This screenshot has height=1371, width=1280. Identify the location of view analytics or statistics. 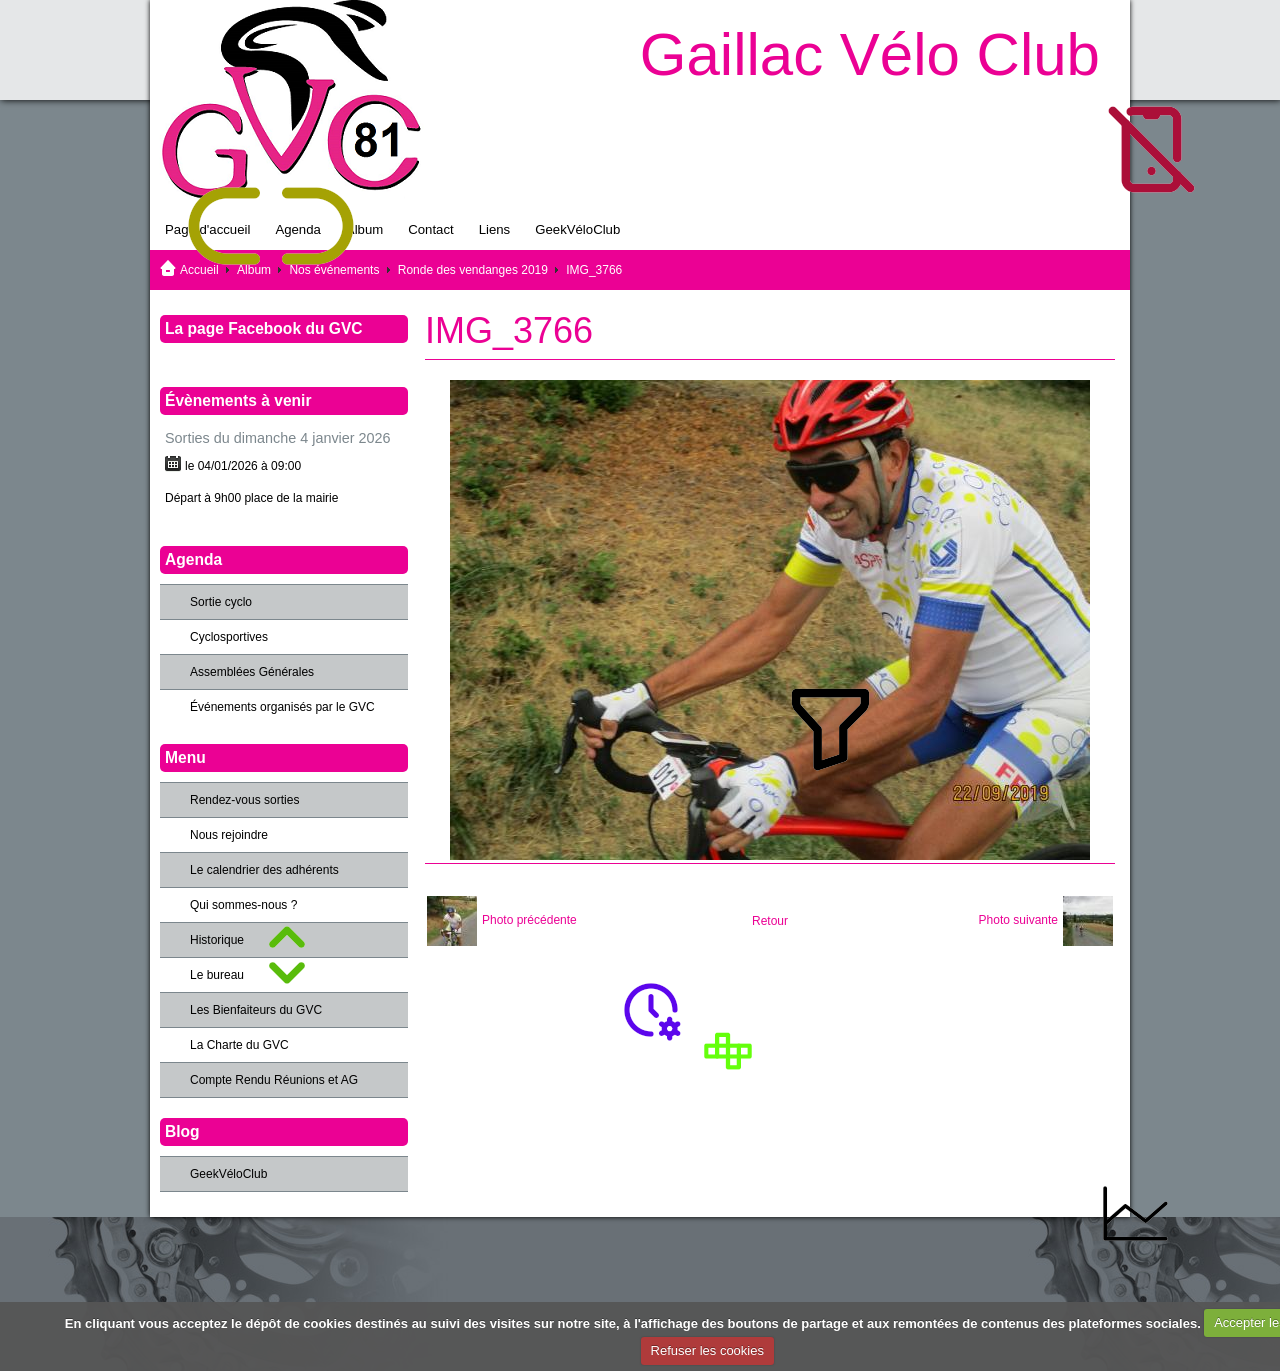
(1135, 1213).